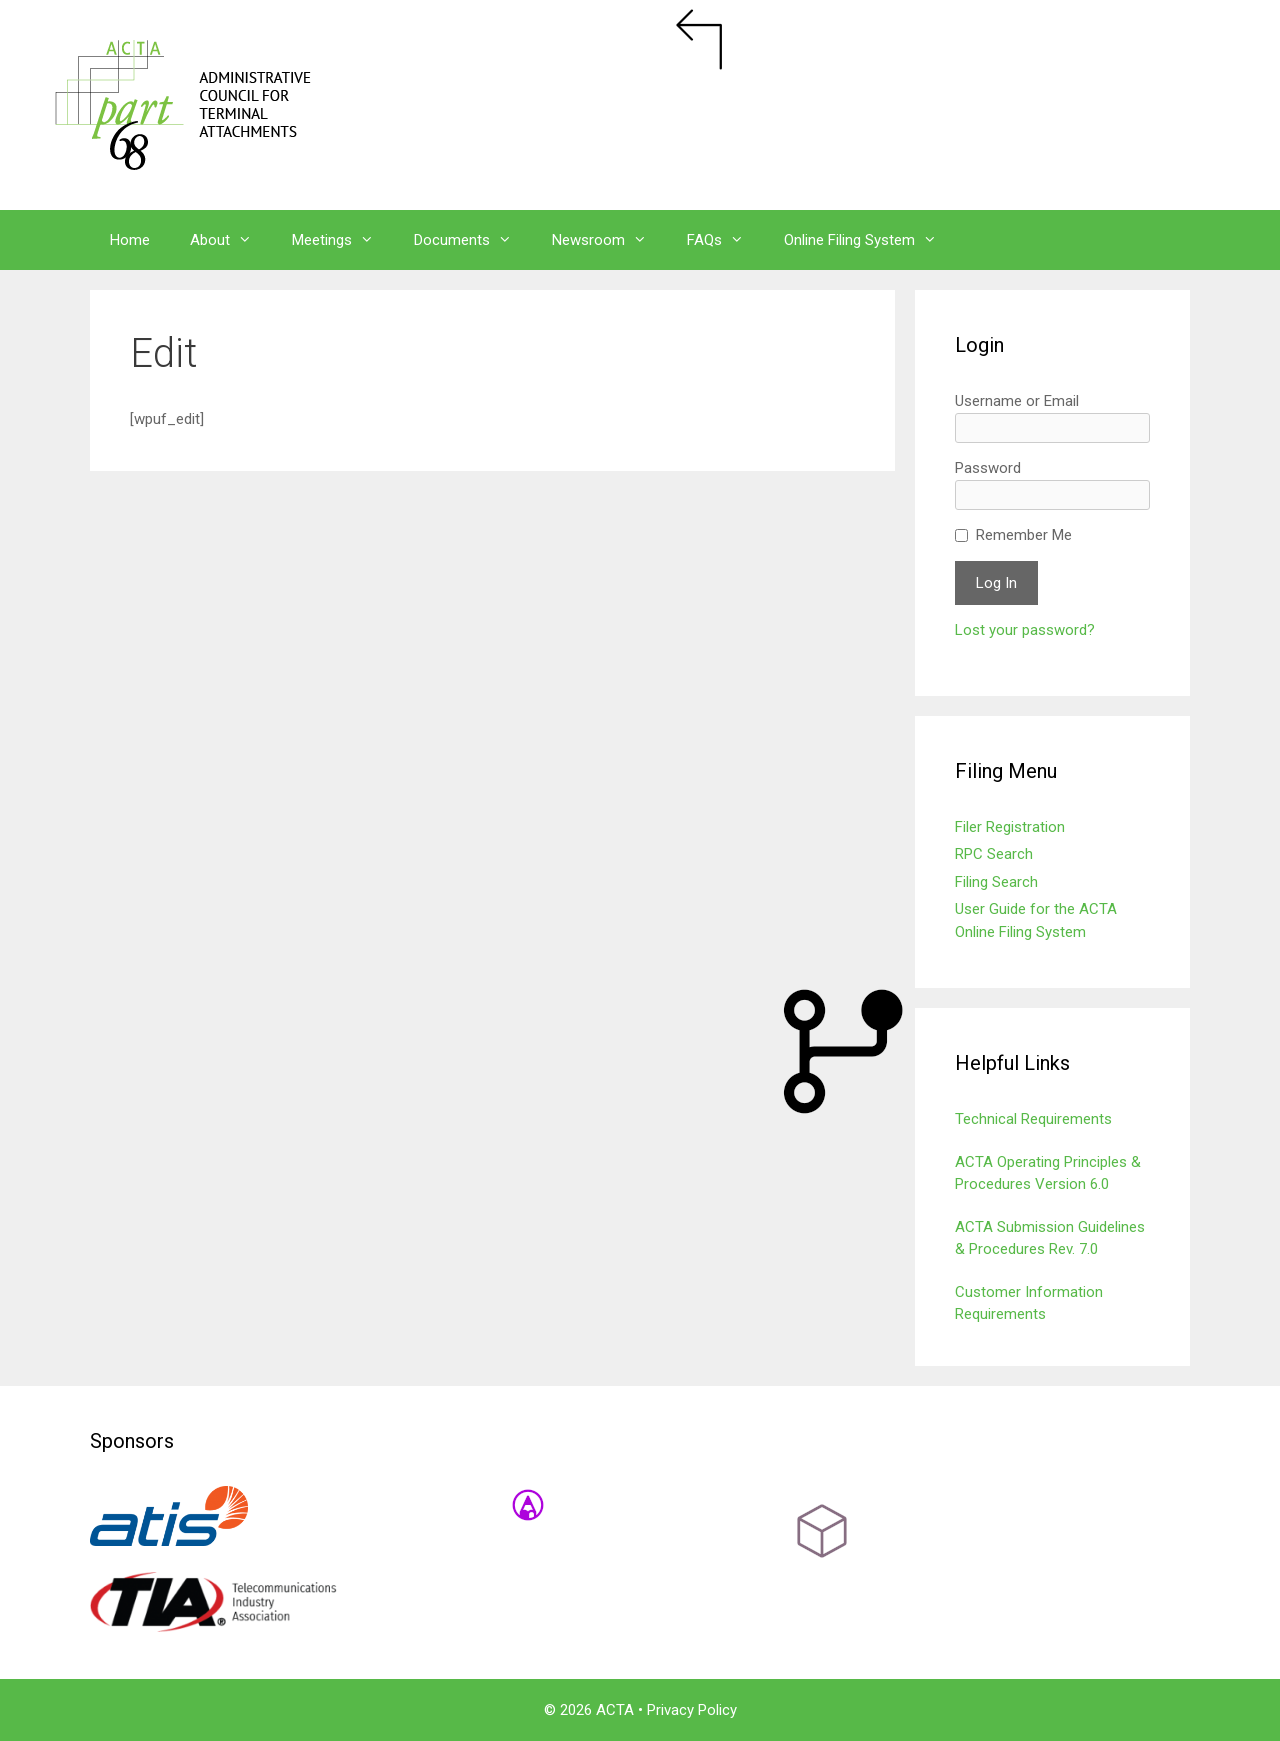  I want to click on create a new git branch, so click(835, 1051).